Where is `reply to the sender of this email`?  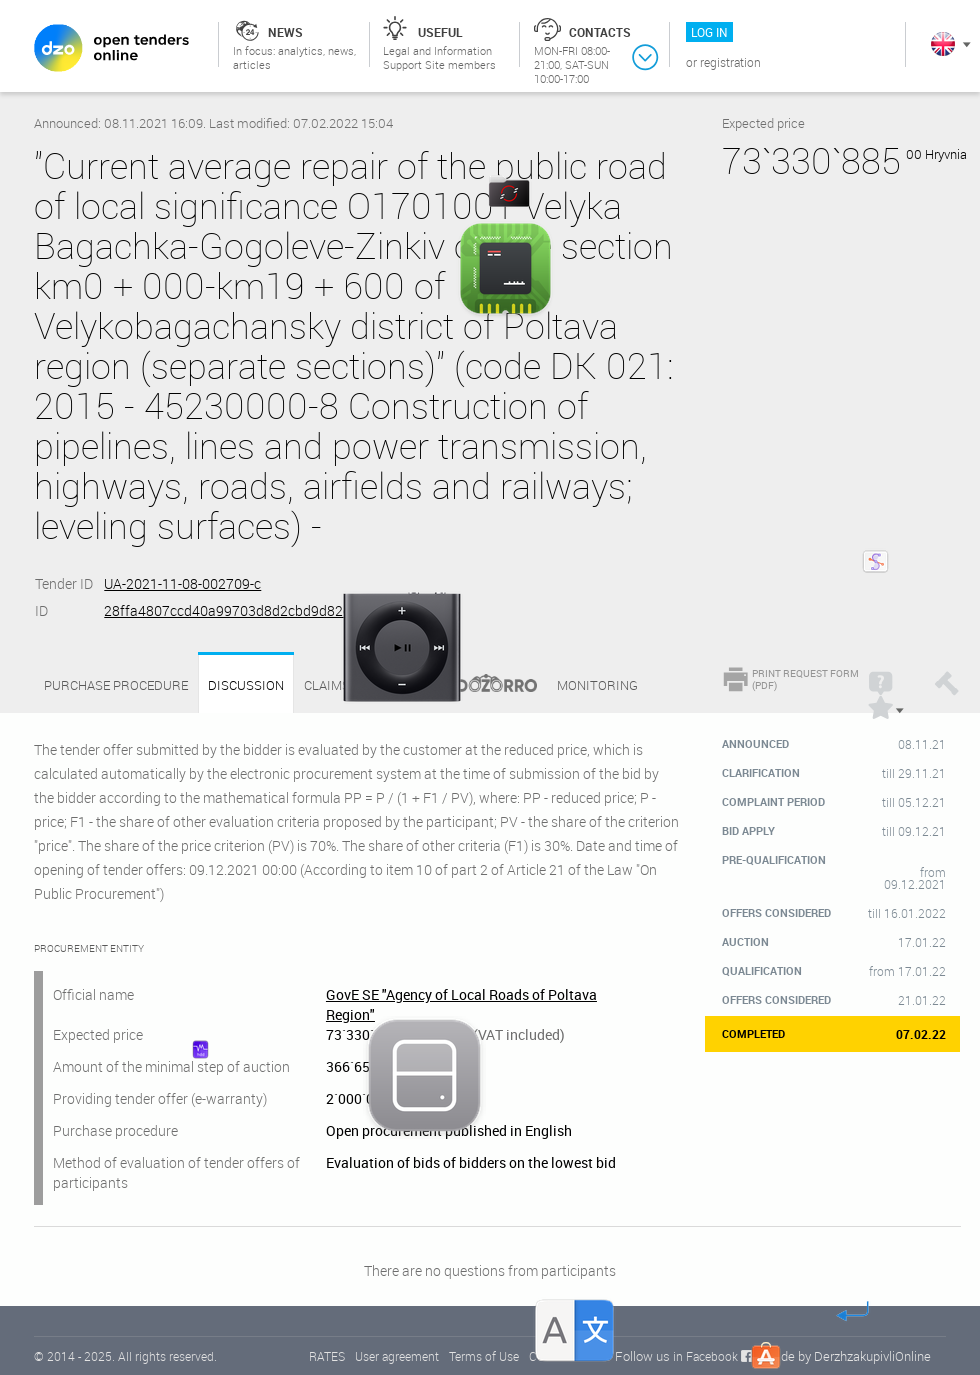
reply to the sender of this email is located at coordinates (852, 1311).